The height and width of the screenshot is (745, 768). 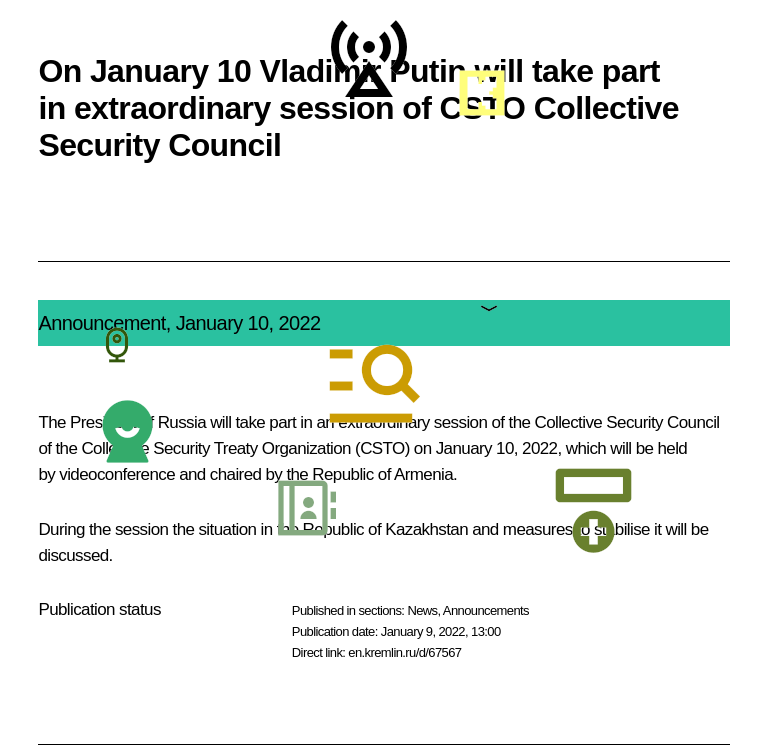 I want to click on access webcam settings, so click(x=117, y=345).